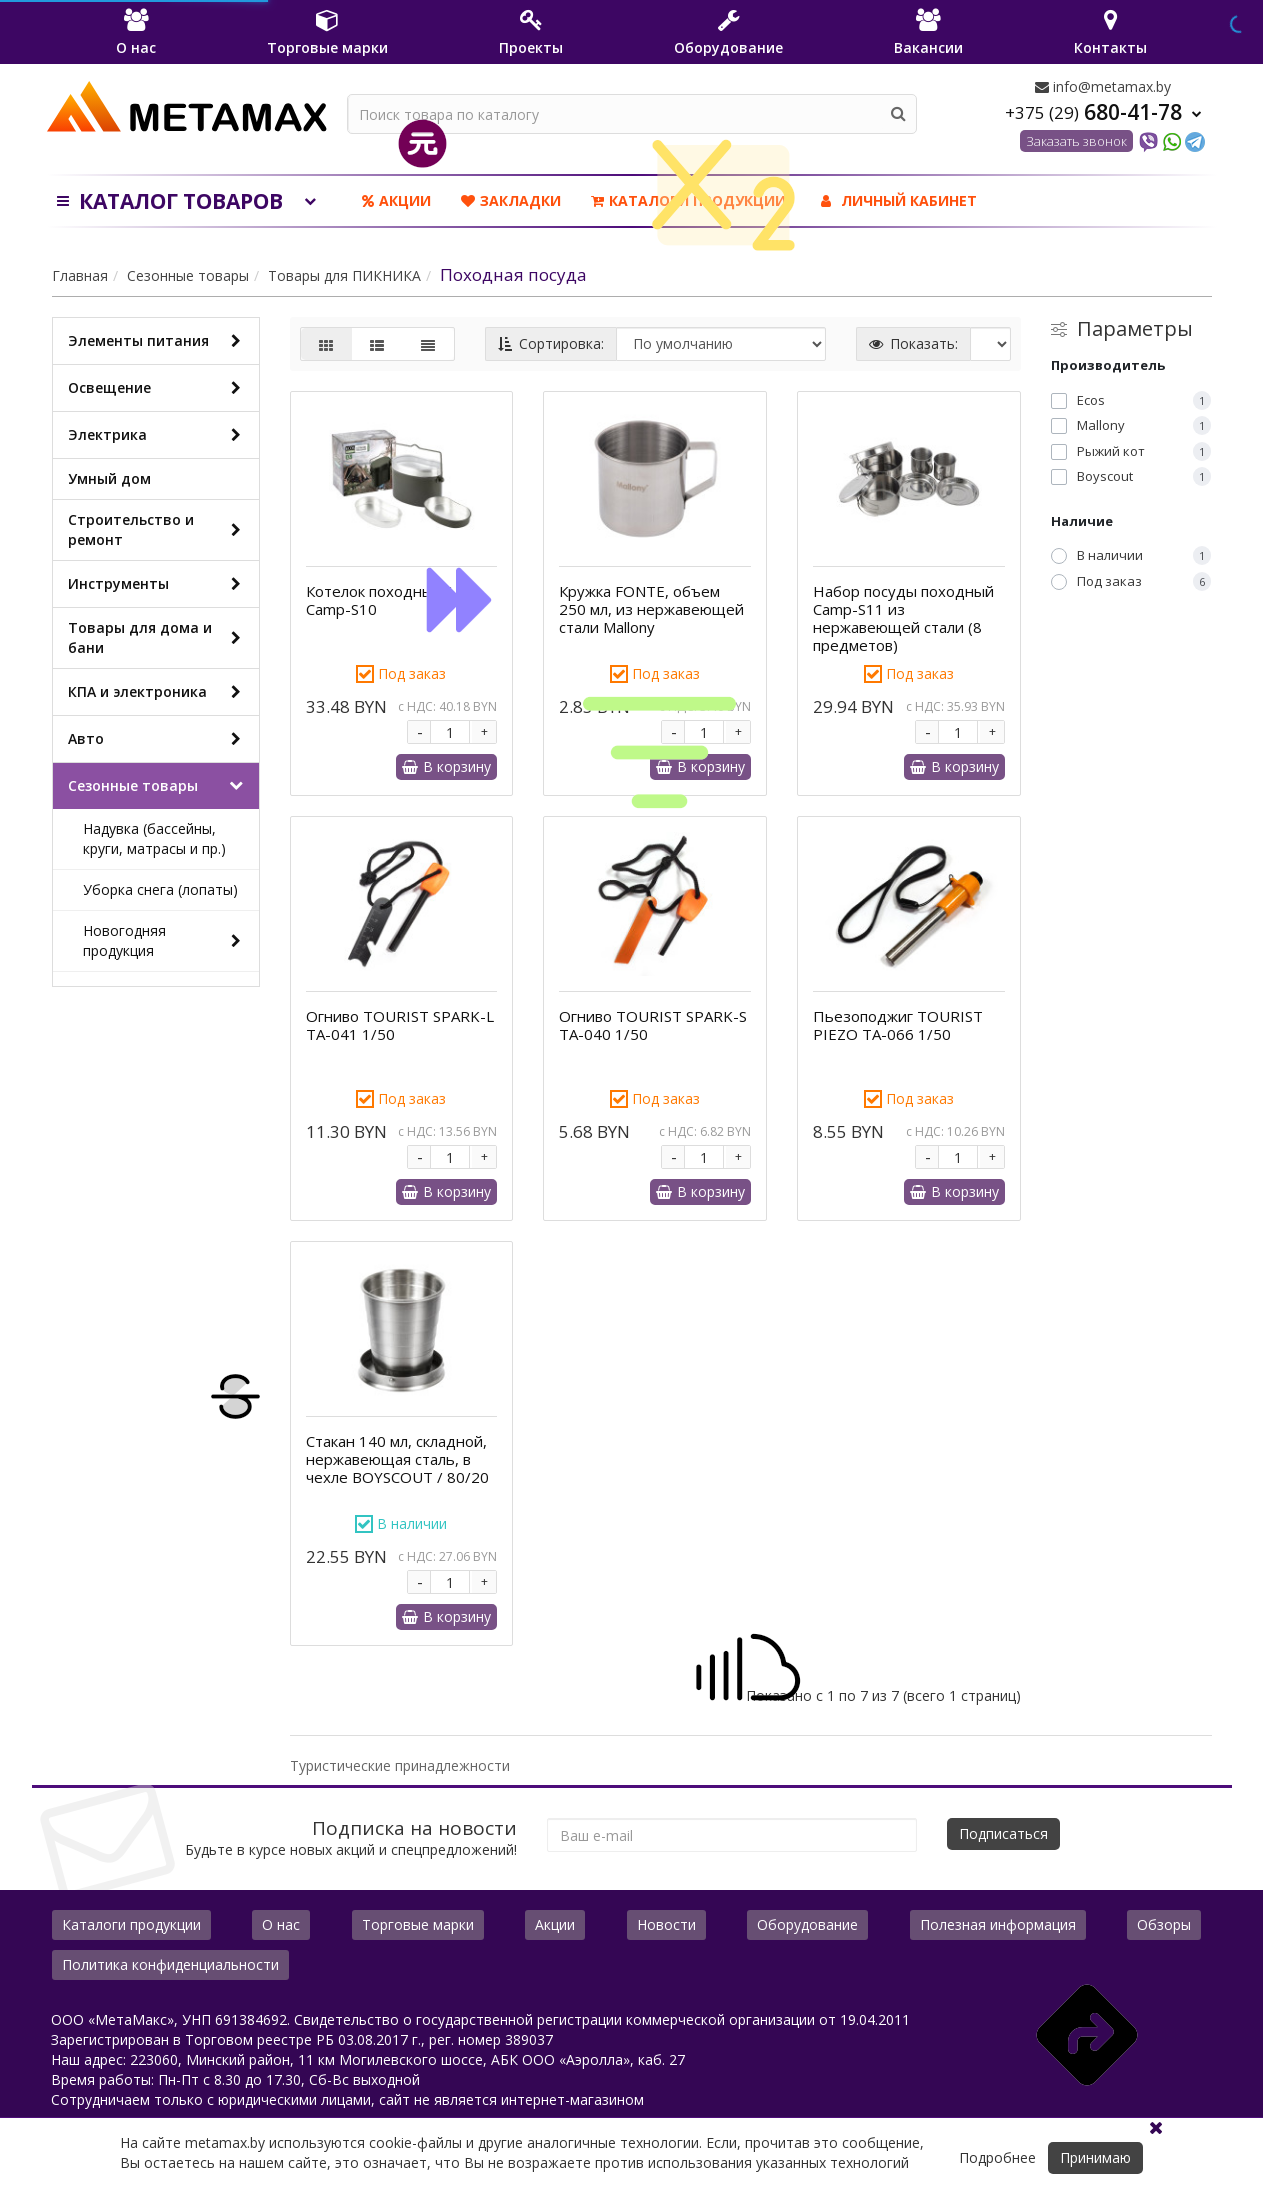  I want to click on skip forward or fast forward, so click(456, 600).